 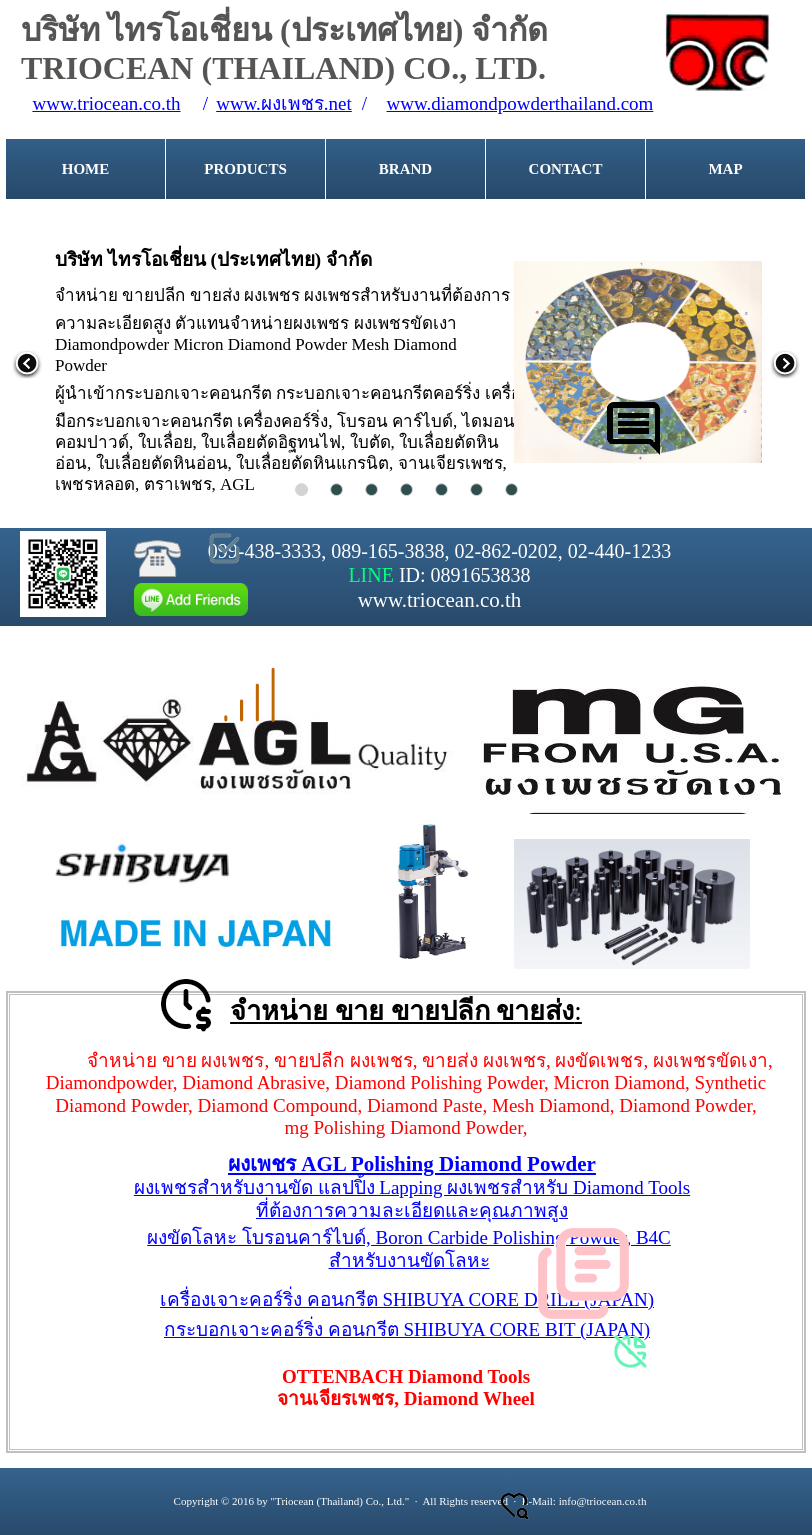 What do you see at coordinates (633, 428) in the screenshot?
I see `add a comment or note` at bounding box center [633, 428].